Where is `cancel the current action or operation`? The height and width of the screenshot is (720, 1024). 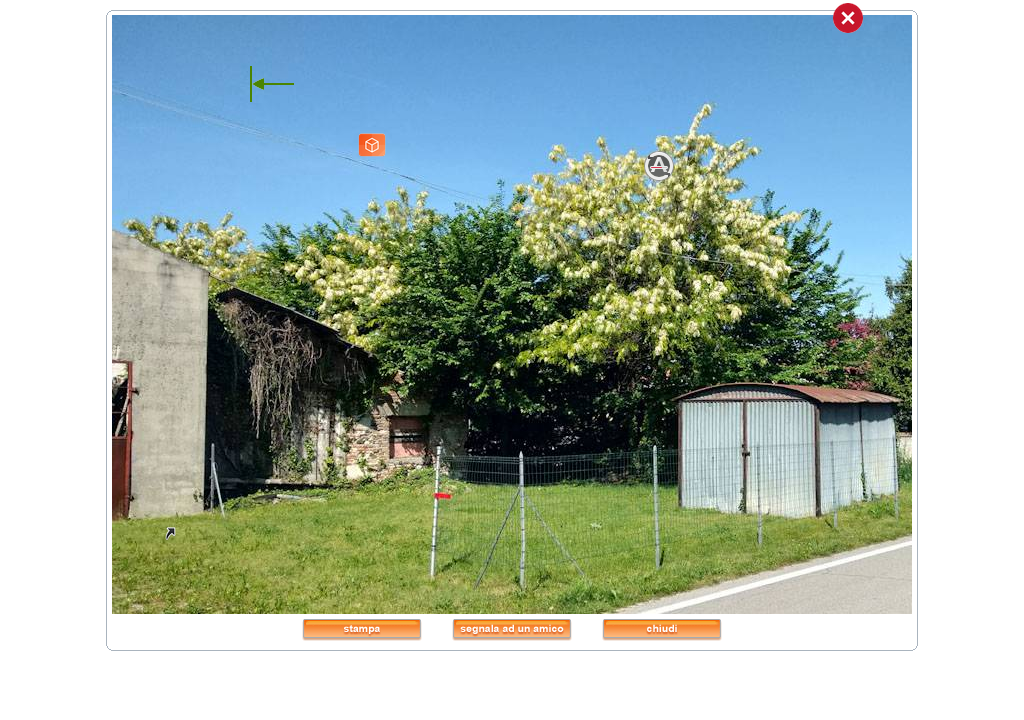
cancel the current action or operation is located at coordinates (848, 18).